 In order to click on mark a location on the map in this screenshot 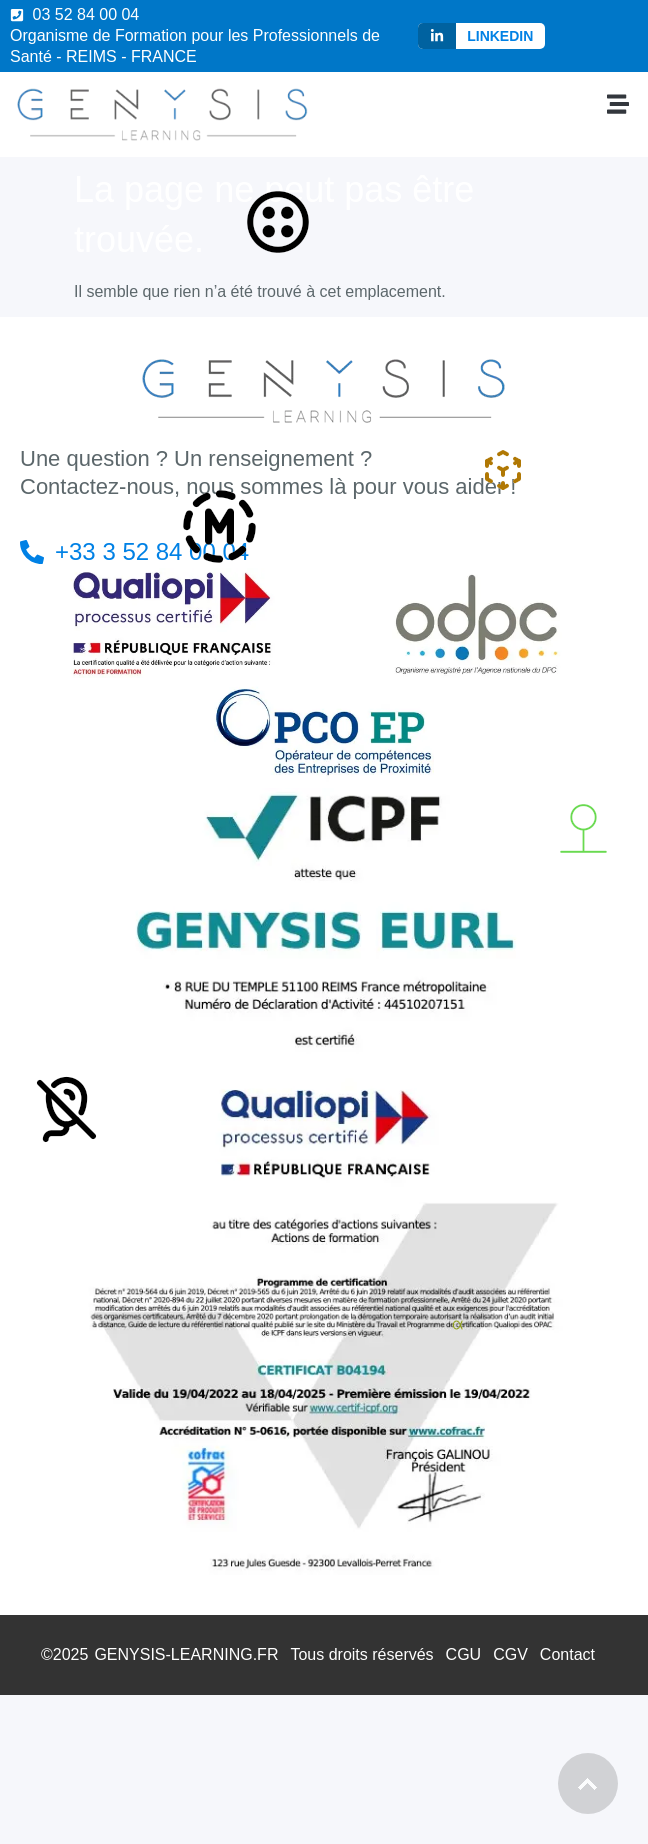, I will do `click(583, 829)`.